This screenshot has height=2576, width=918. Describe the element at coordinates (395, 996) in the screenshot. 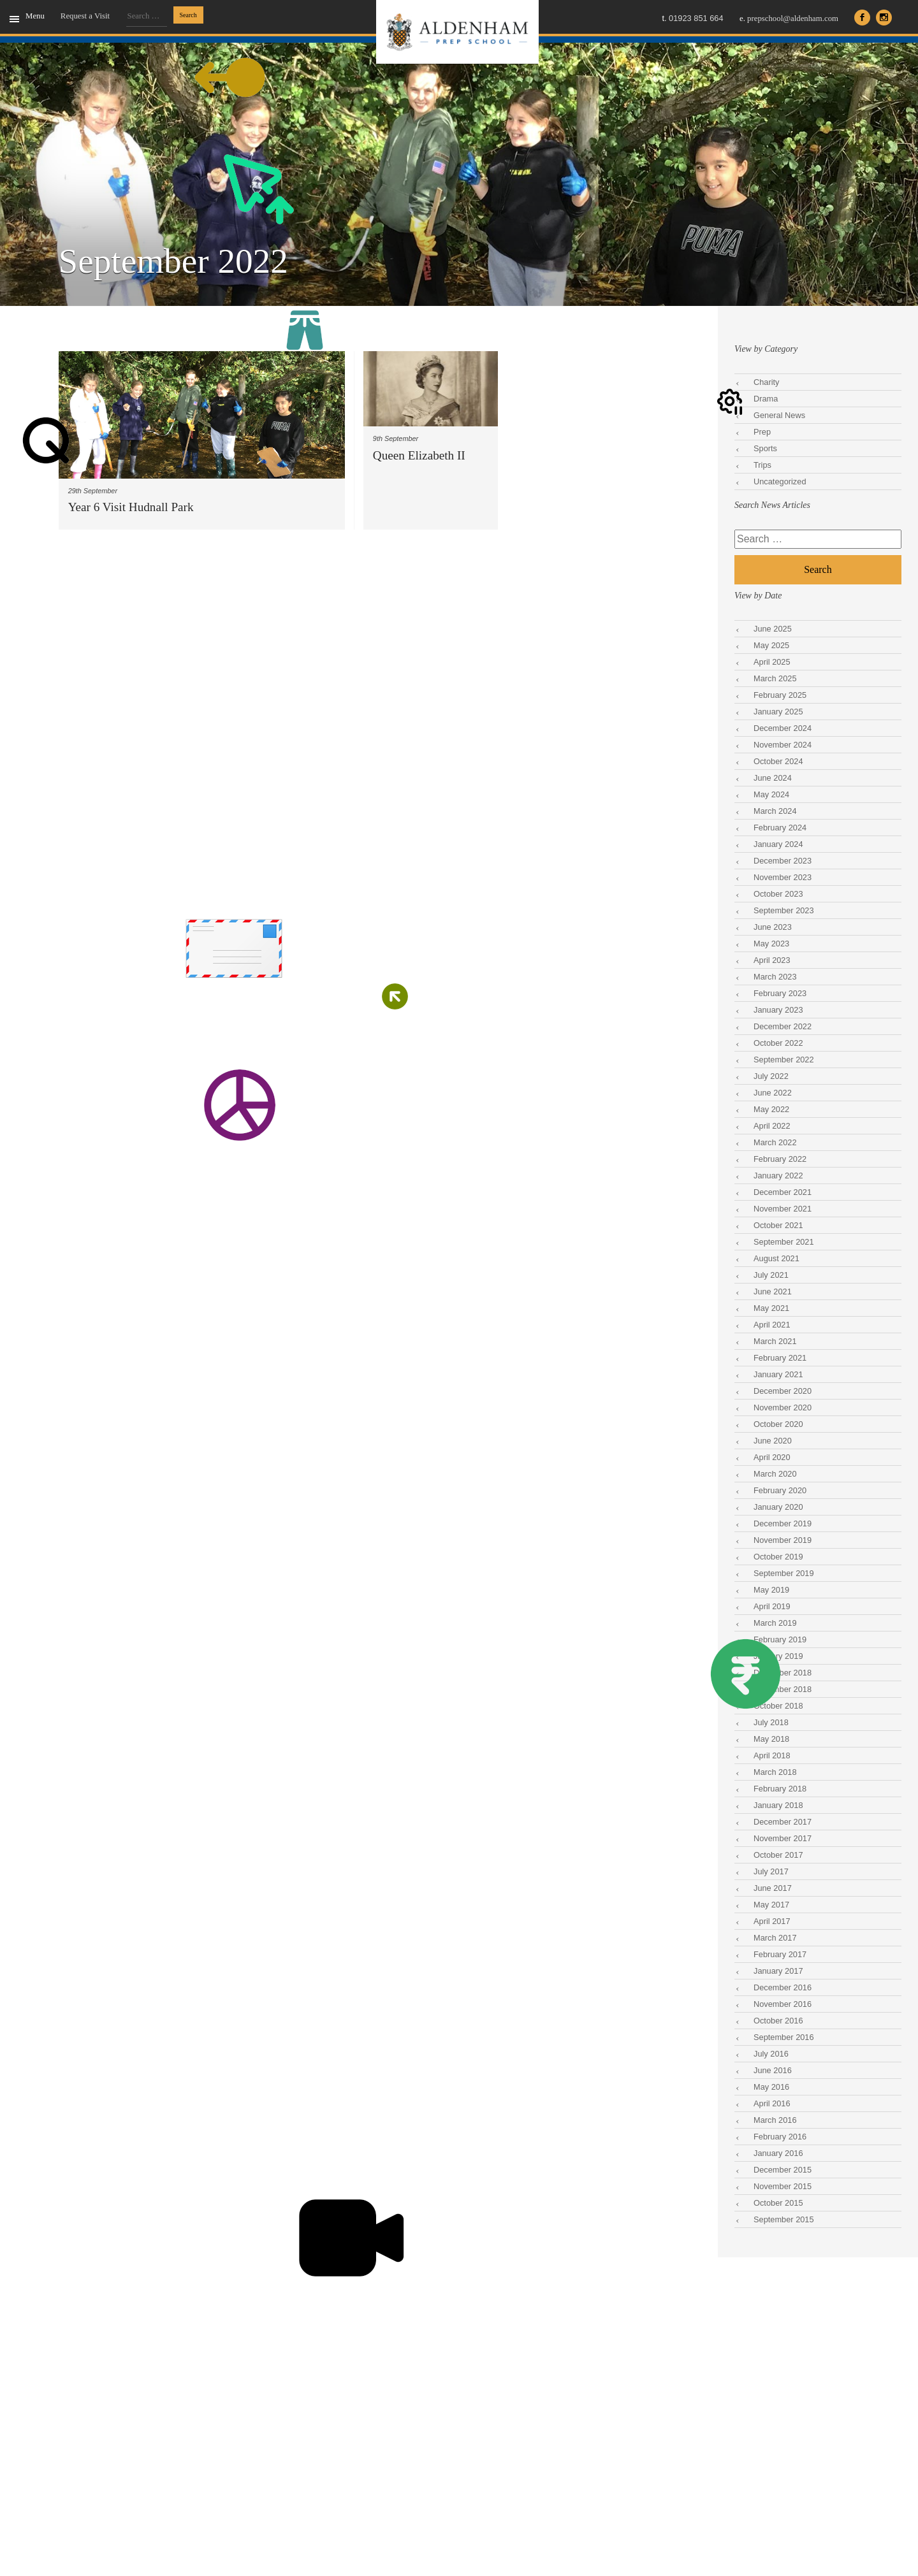

I see `navigate back to previous screen` at that location.